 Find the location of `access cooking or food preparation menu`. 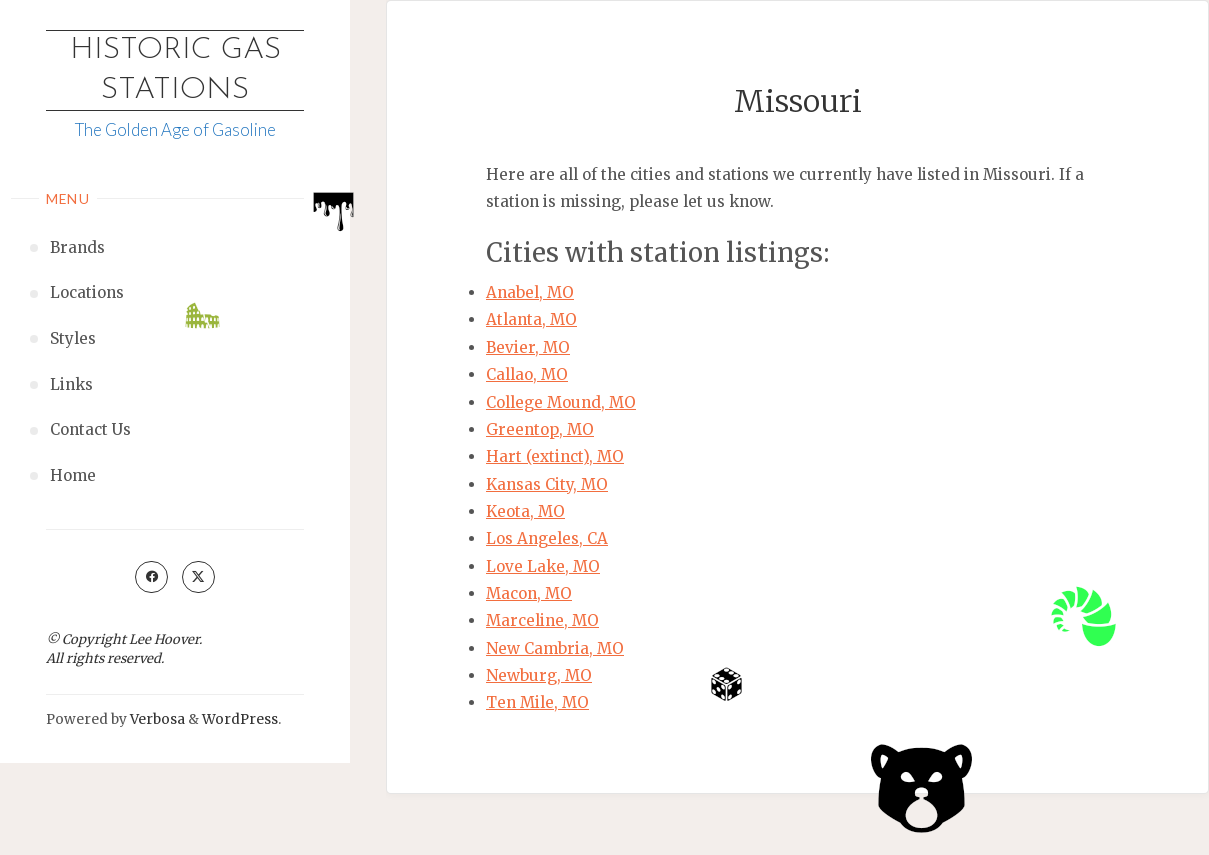

access cooking or food preparation menu is located at coordinates (1083, 617).